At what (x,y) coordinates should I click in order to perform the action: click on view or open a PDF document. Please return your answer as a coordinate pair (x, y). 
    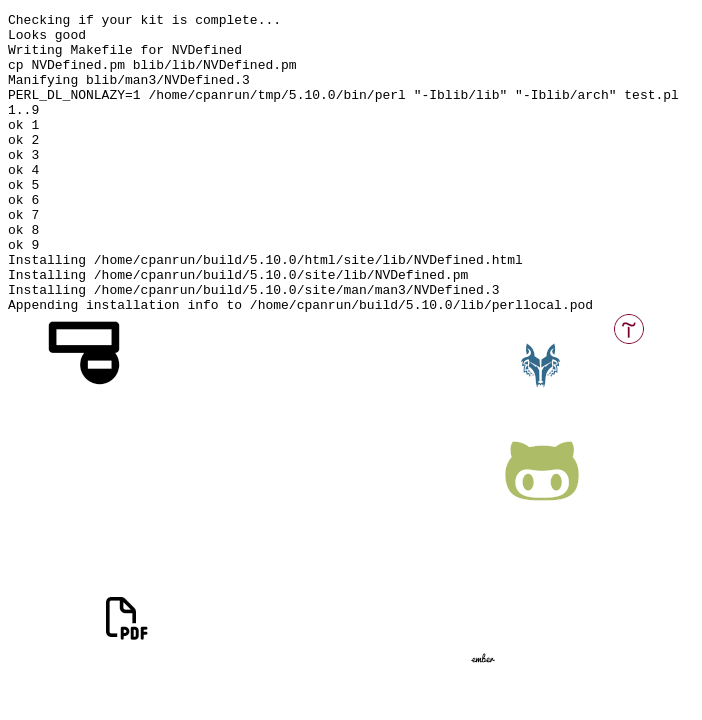
    Looking at the image, I should click on (126, 617).